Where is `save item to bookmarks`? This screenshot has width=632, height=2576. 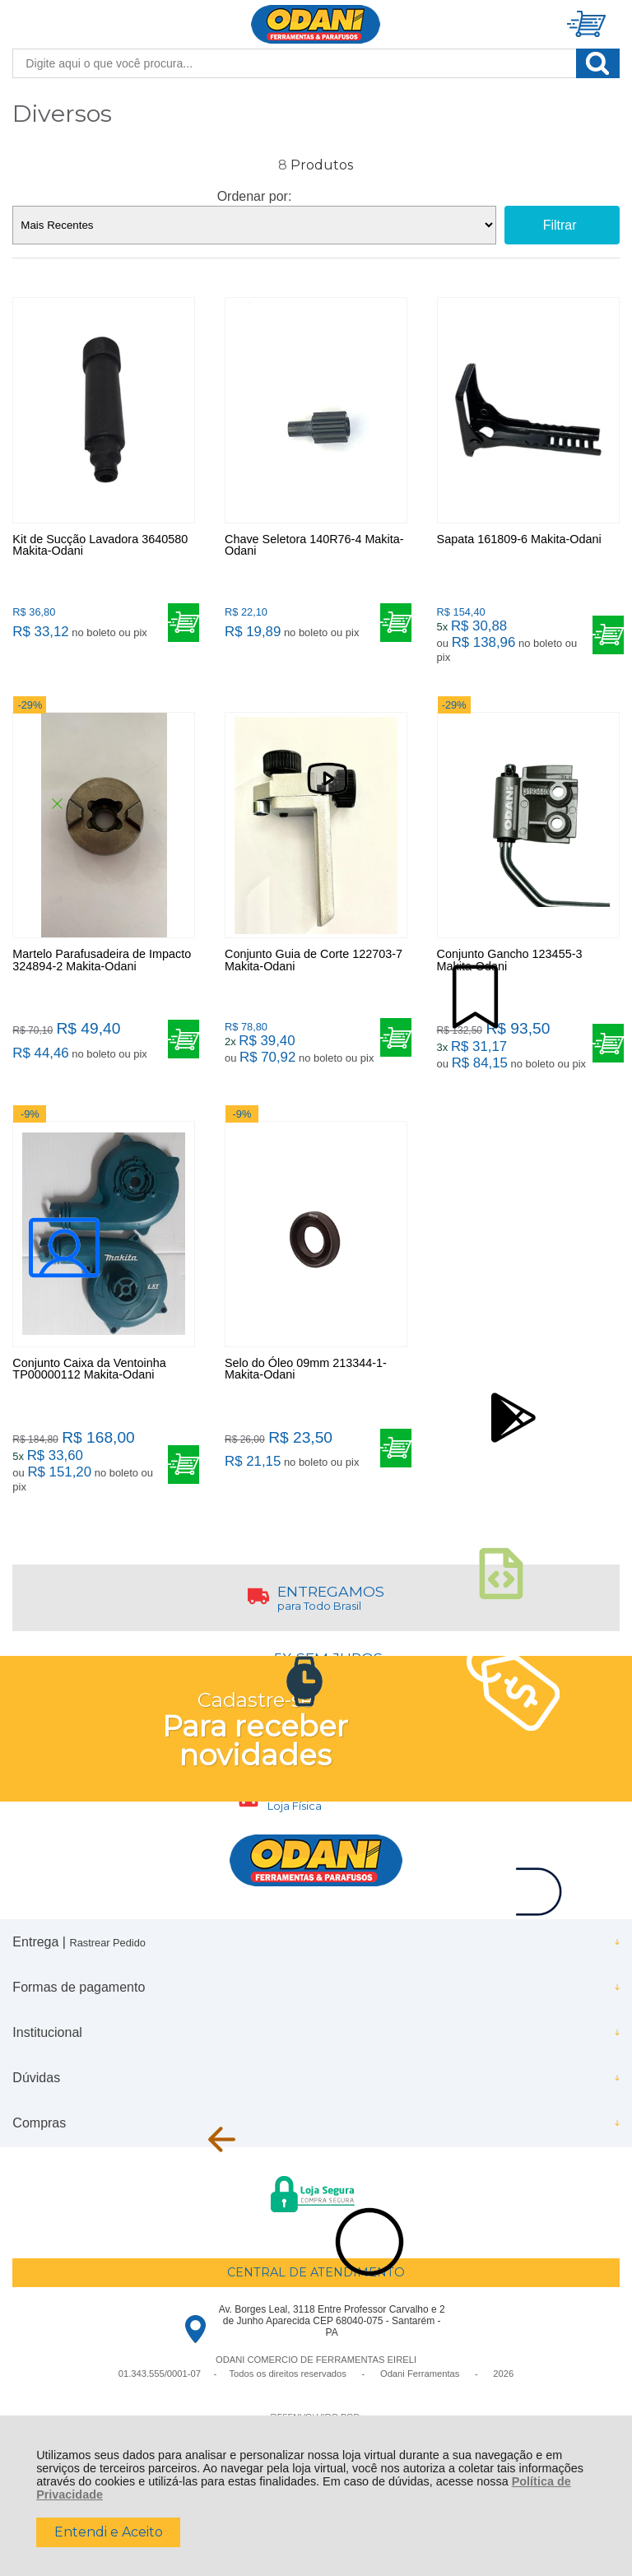 save item to bookmarks is located at coordinates (475, 995).